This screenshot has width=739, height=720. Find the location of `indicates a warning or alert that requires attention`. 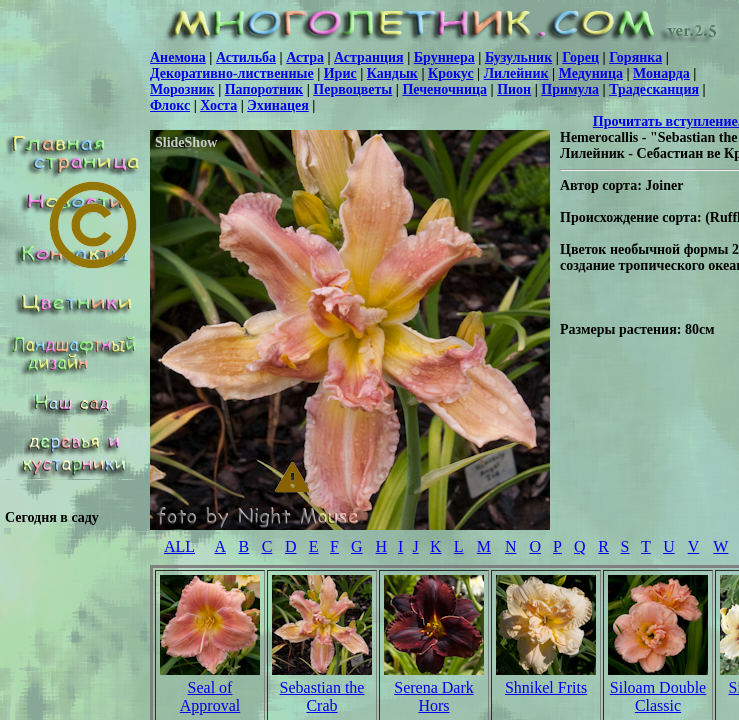

indicates a warning or alert that requires attention is located at coordinates (292, 477).